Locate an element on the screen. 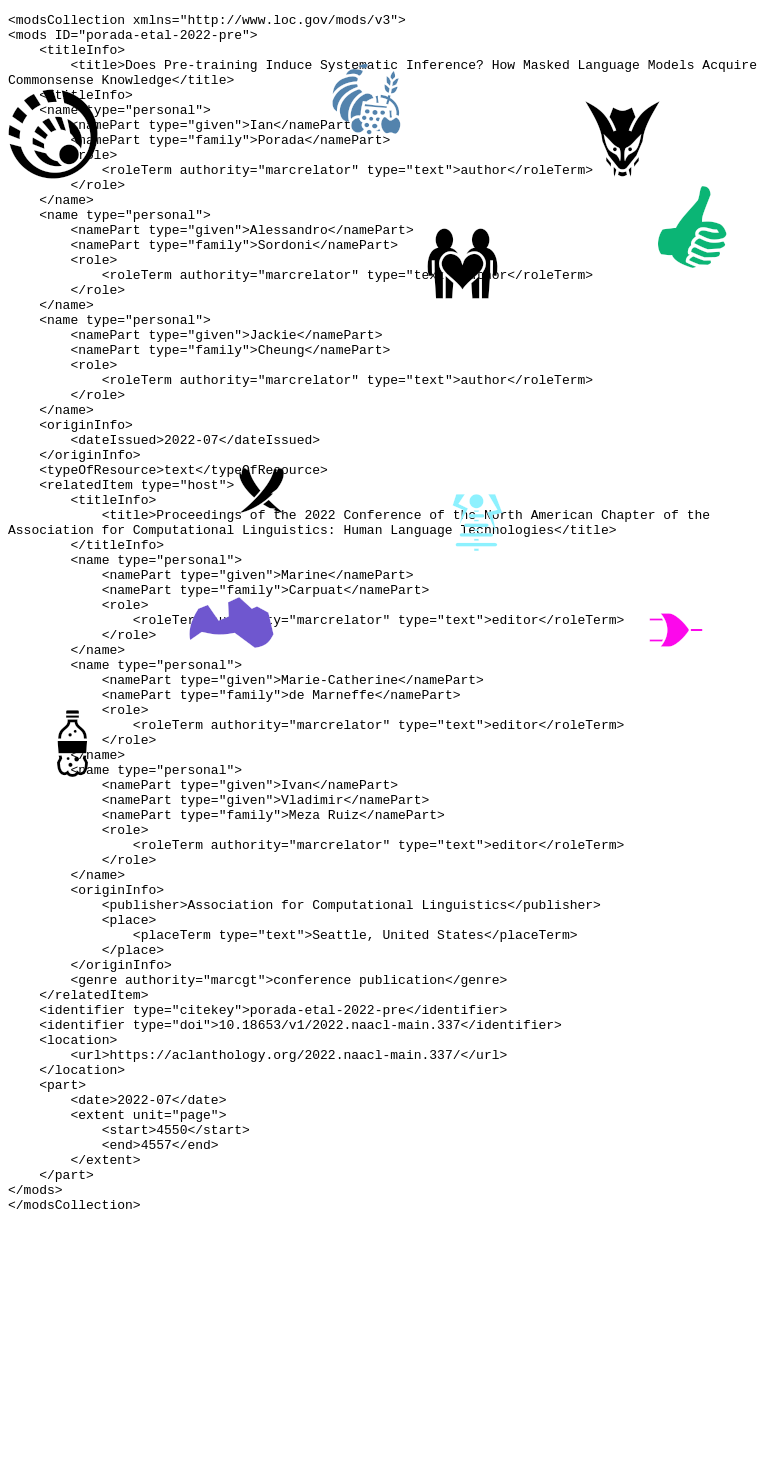 The image size is (768, 1466). like or upvote content is located at coordinates (694, 227).